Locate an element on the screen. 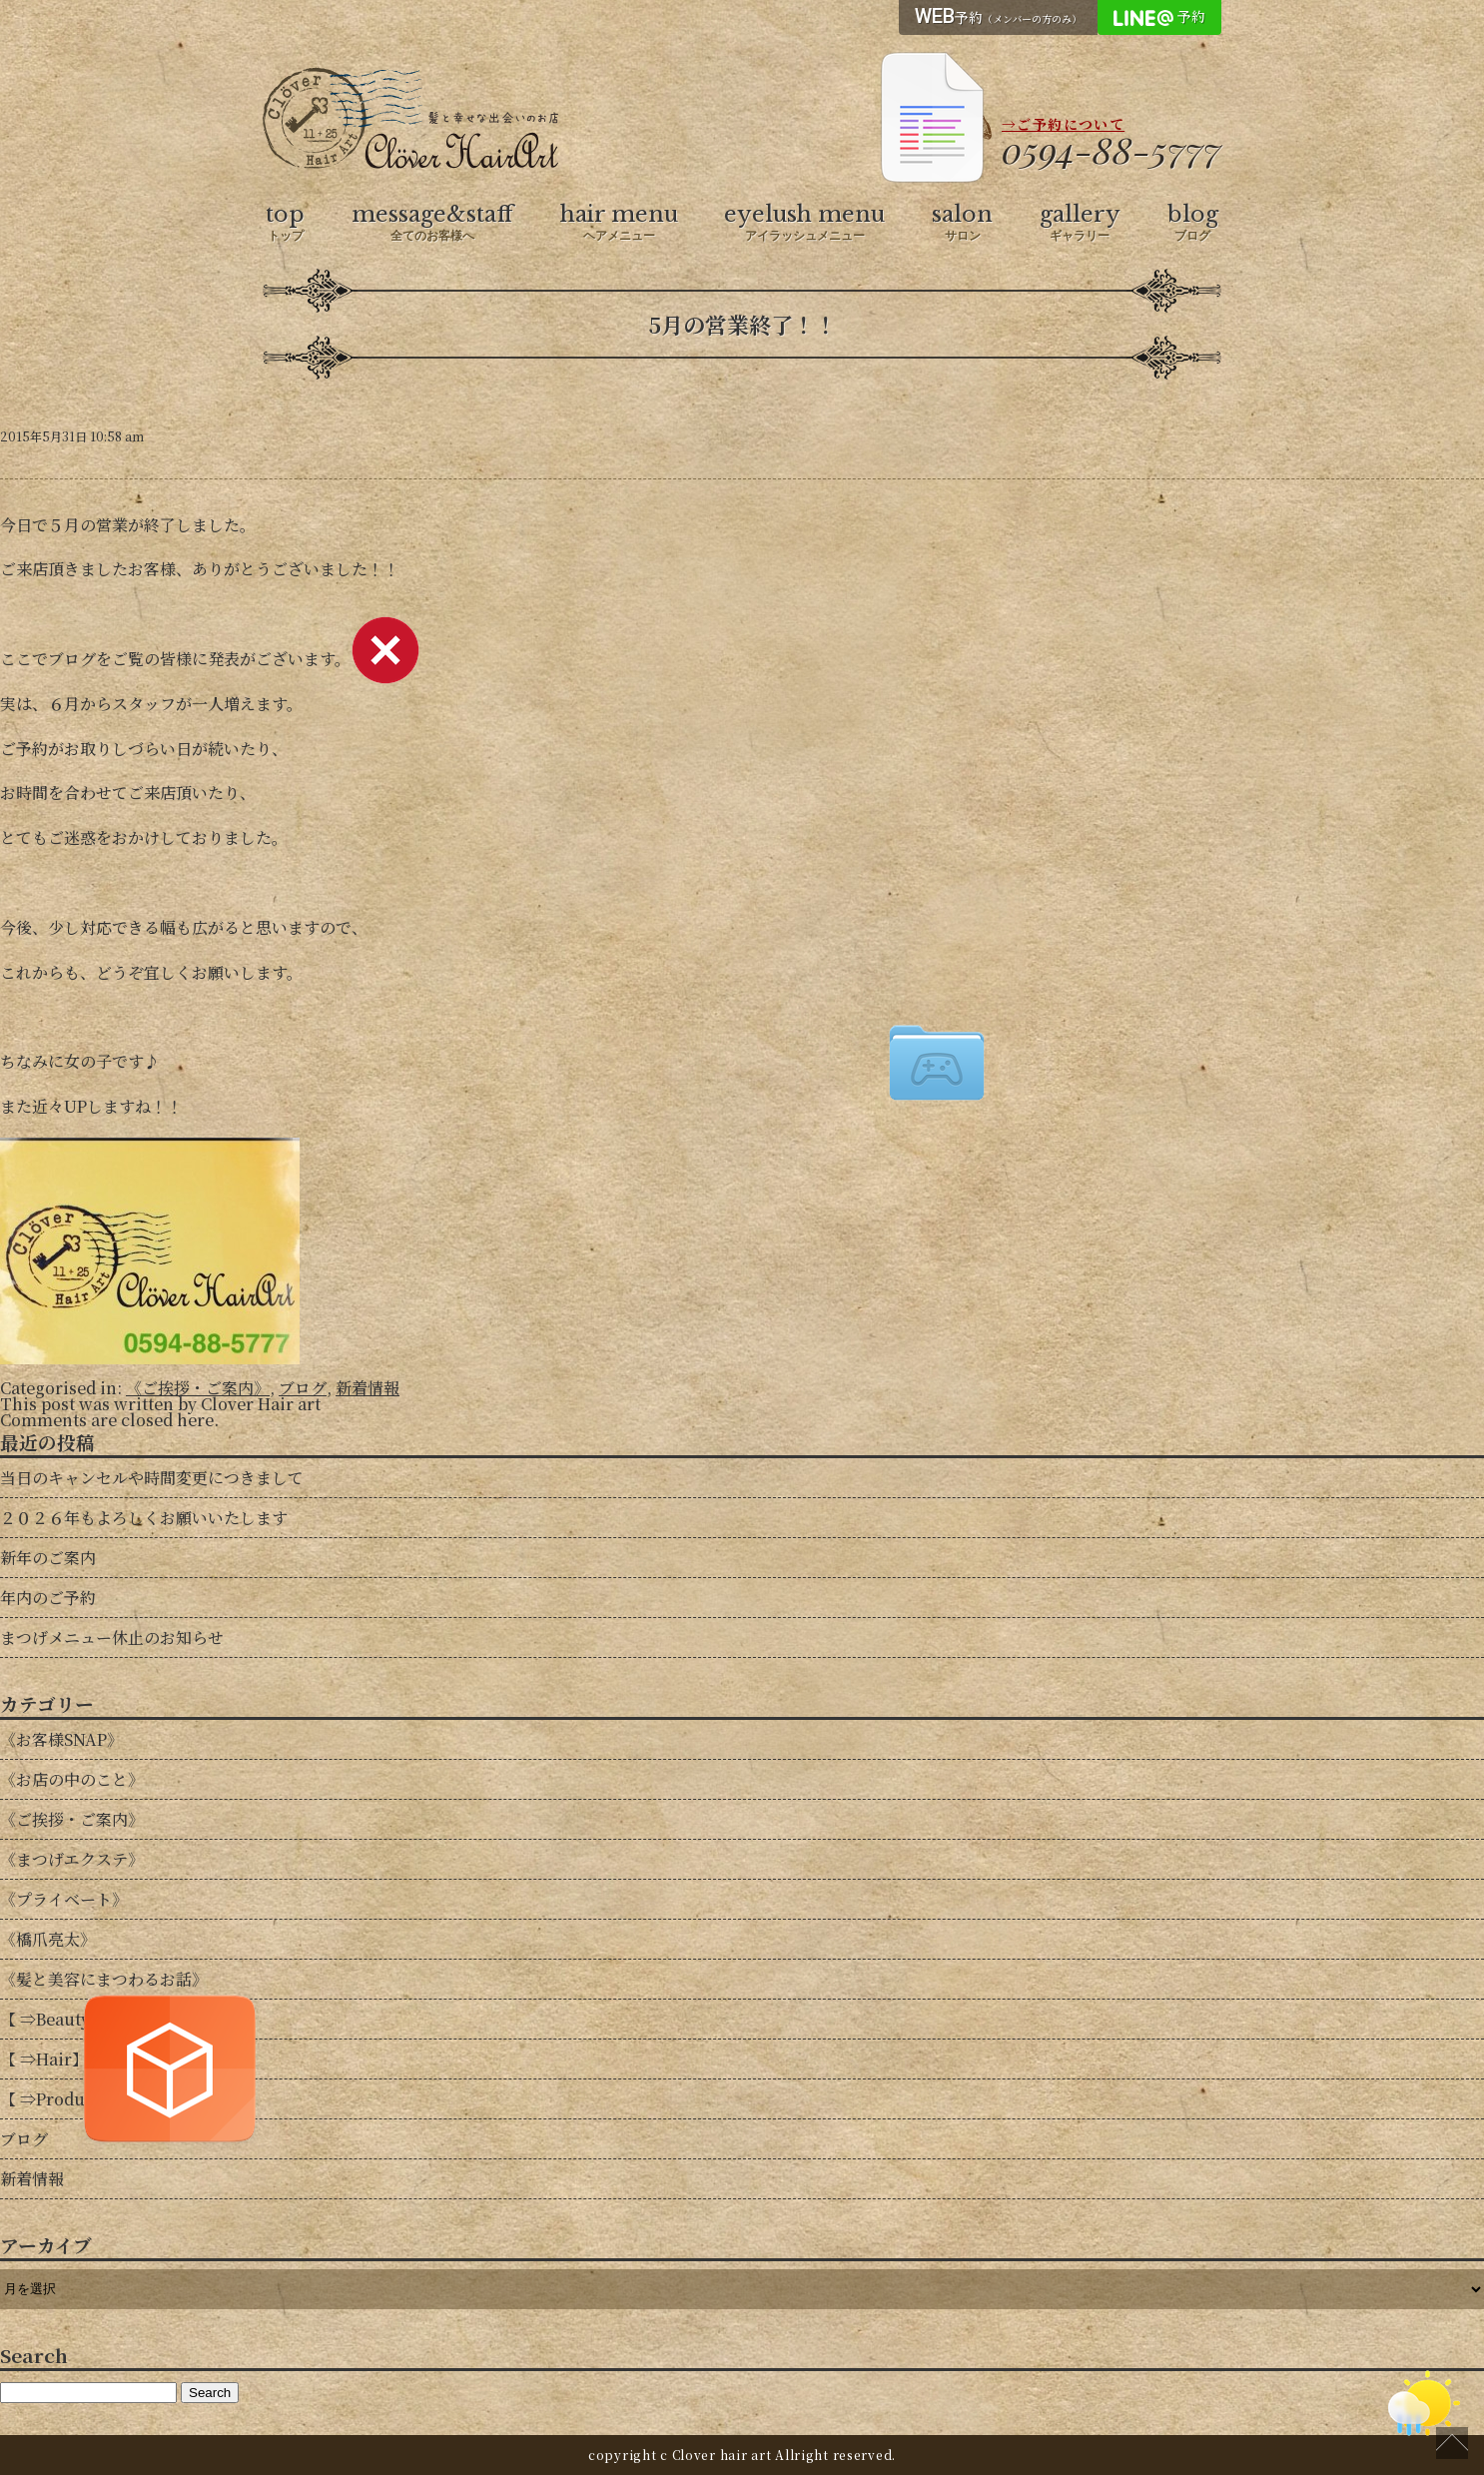 This screenshot has height=2475, width=1484. open your games folder is located at coordinates (937, 1063).